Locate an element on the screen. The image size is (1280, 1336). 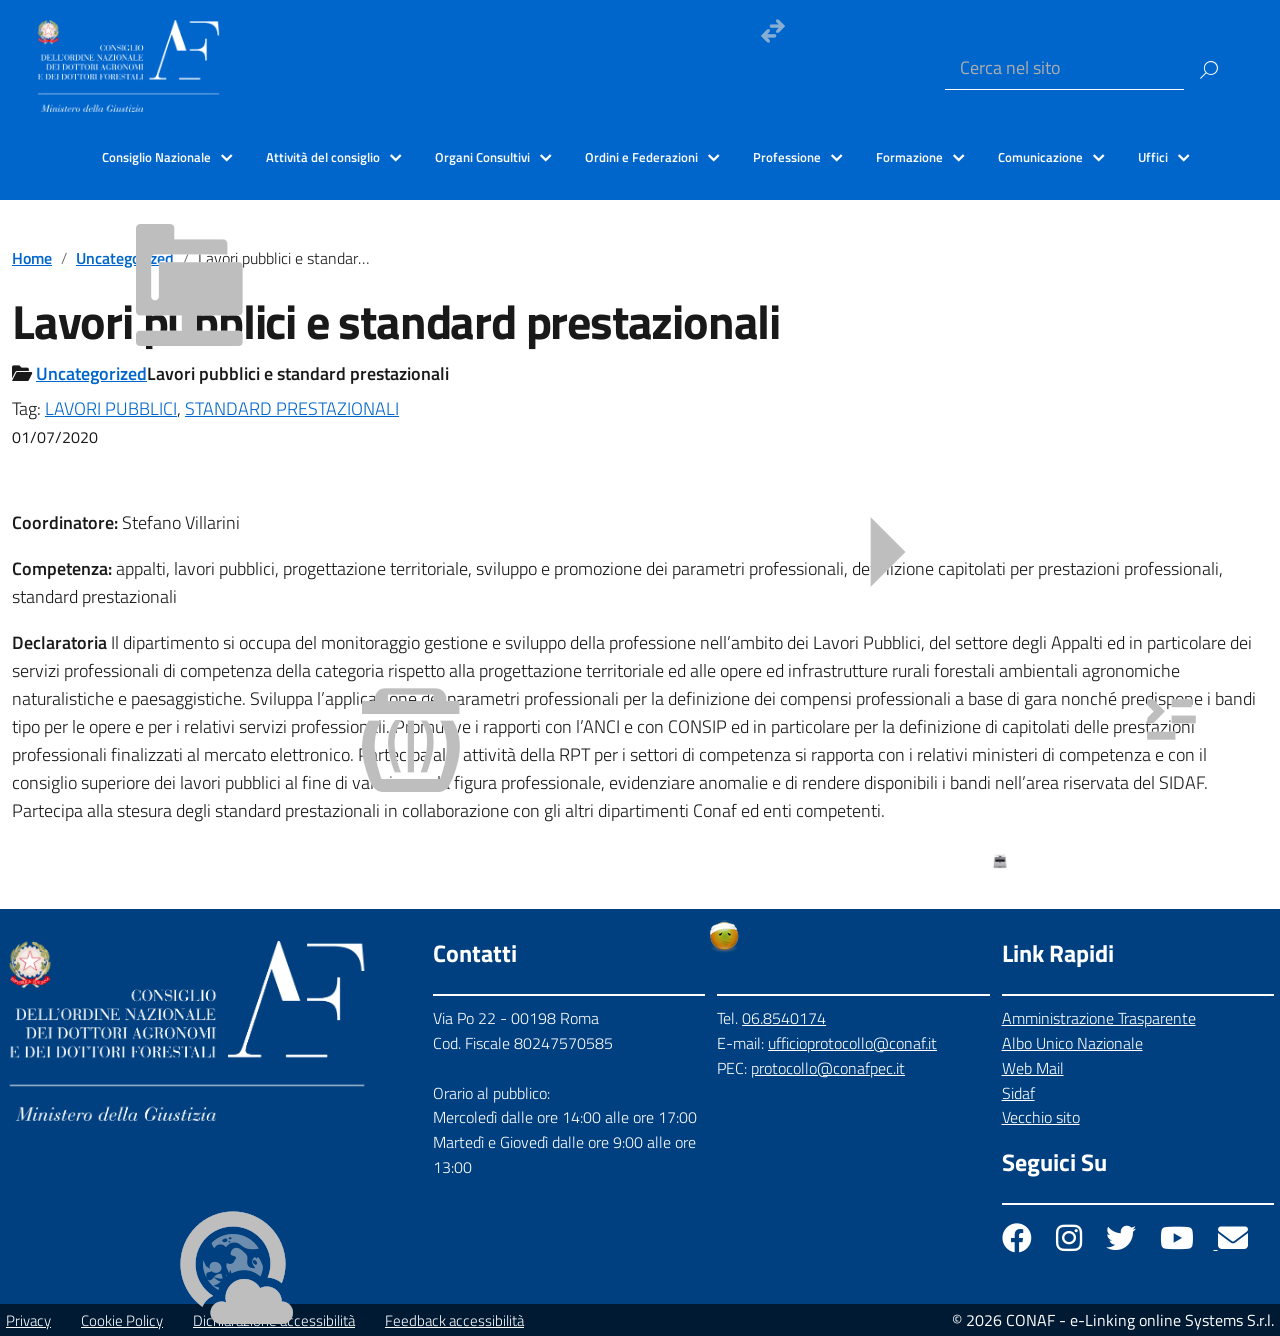
indicates idle network activity is located at coordinates (773, 31).